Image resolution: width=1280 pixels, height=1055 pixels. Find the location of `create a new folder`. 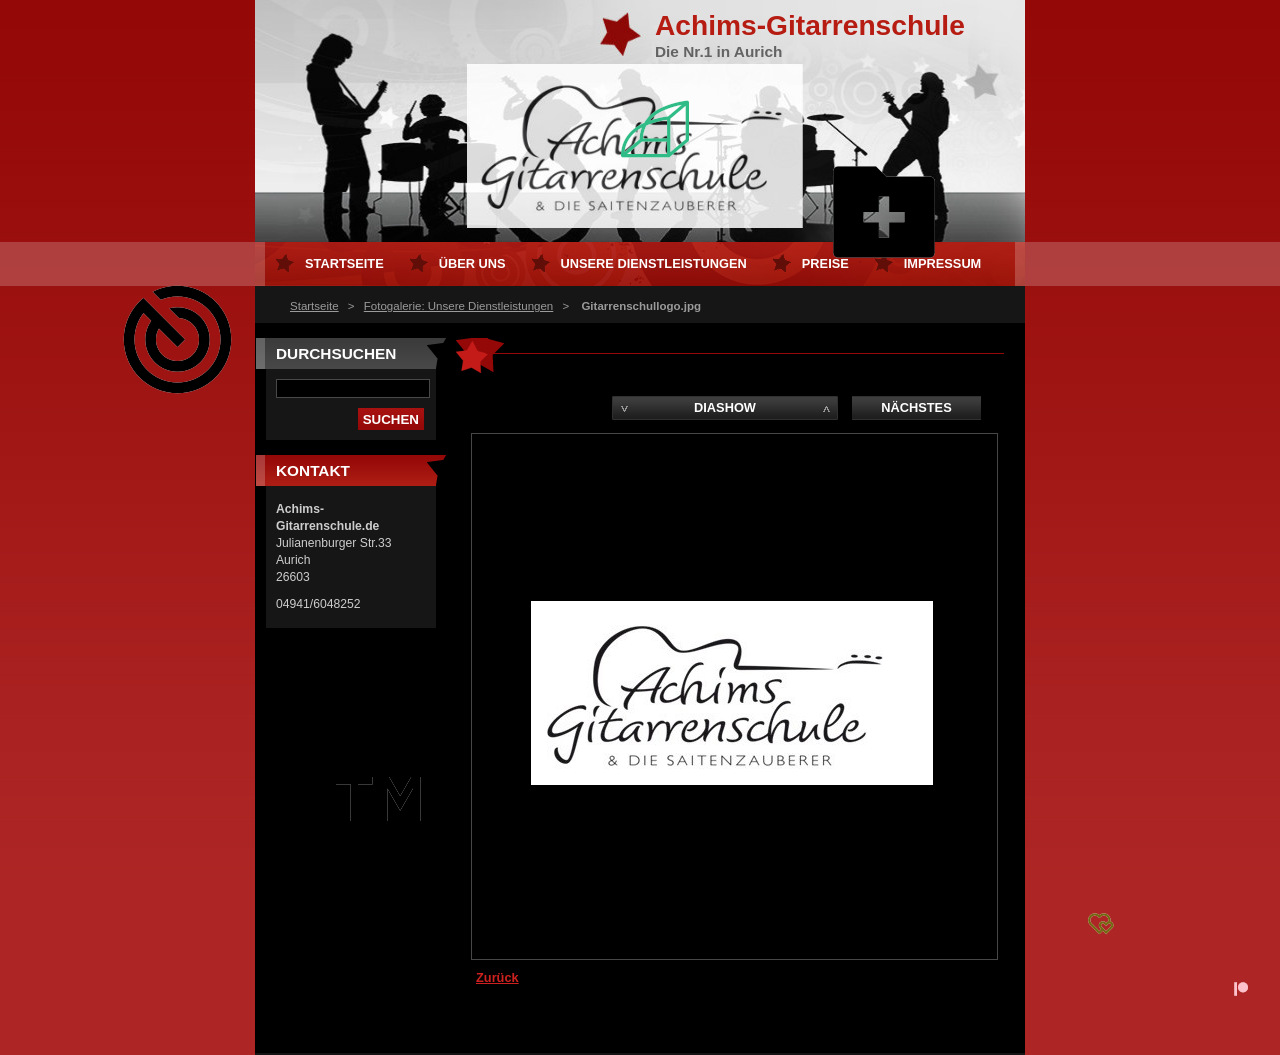

create a new folder is located at coordinates (884, 212).